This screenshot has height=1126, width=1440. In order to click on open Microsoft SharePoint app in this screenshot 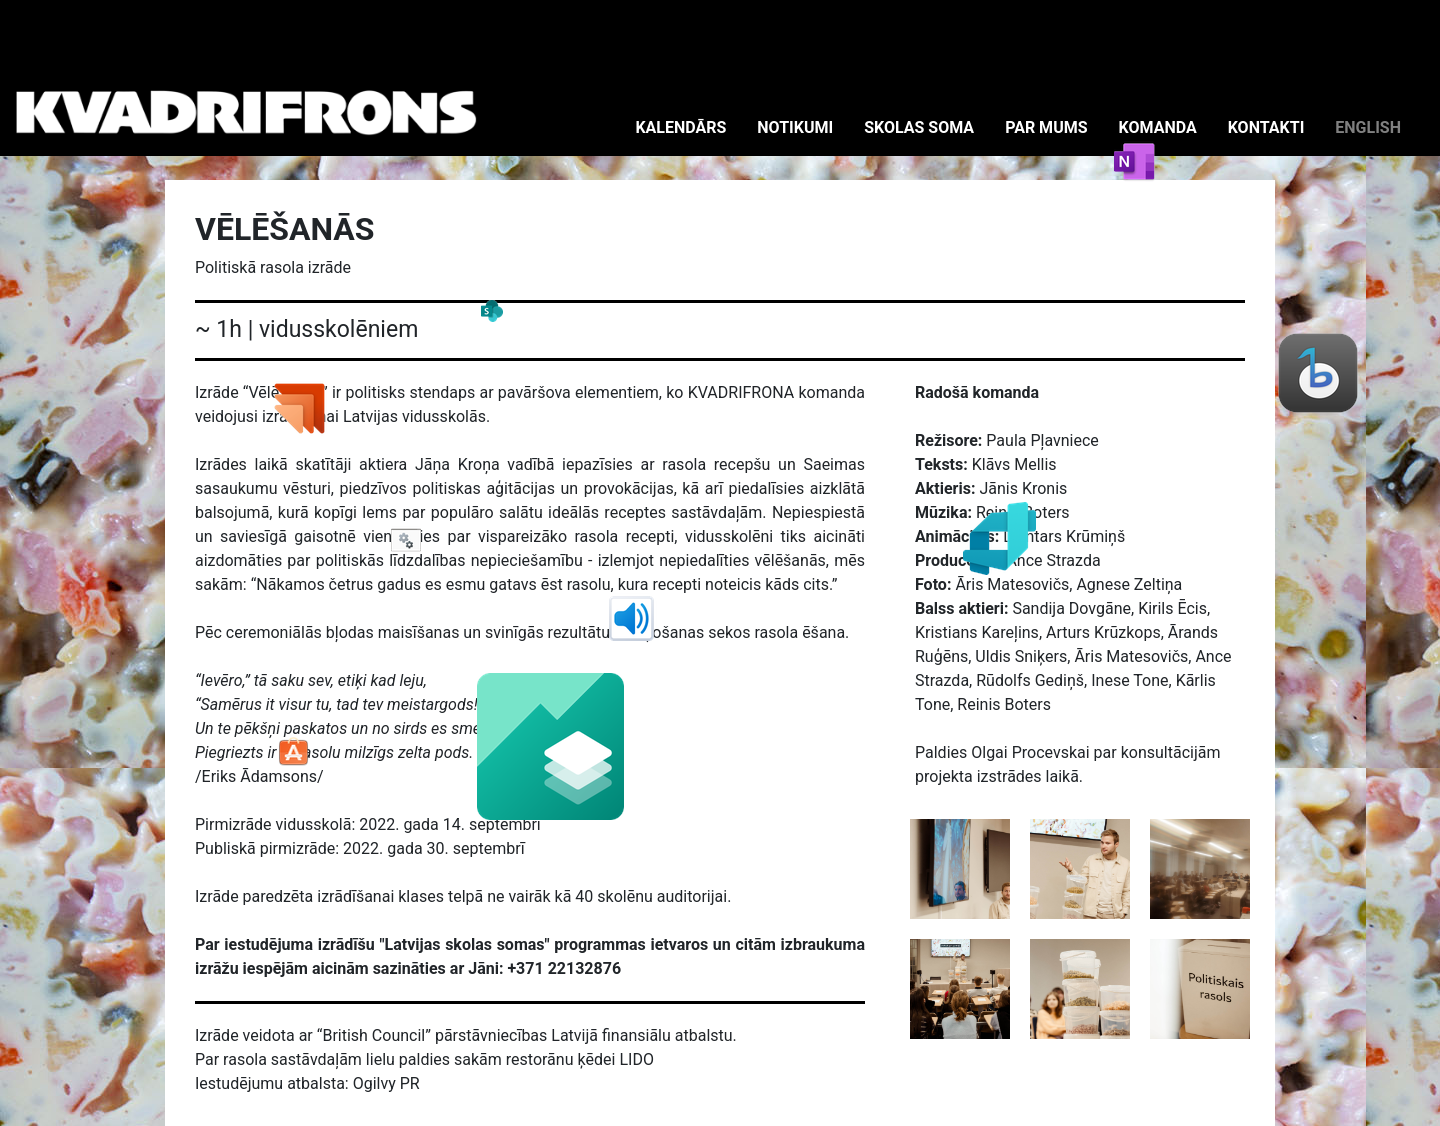, I will do `click(492, 311)`.